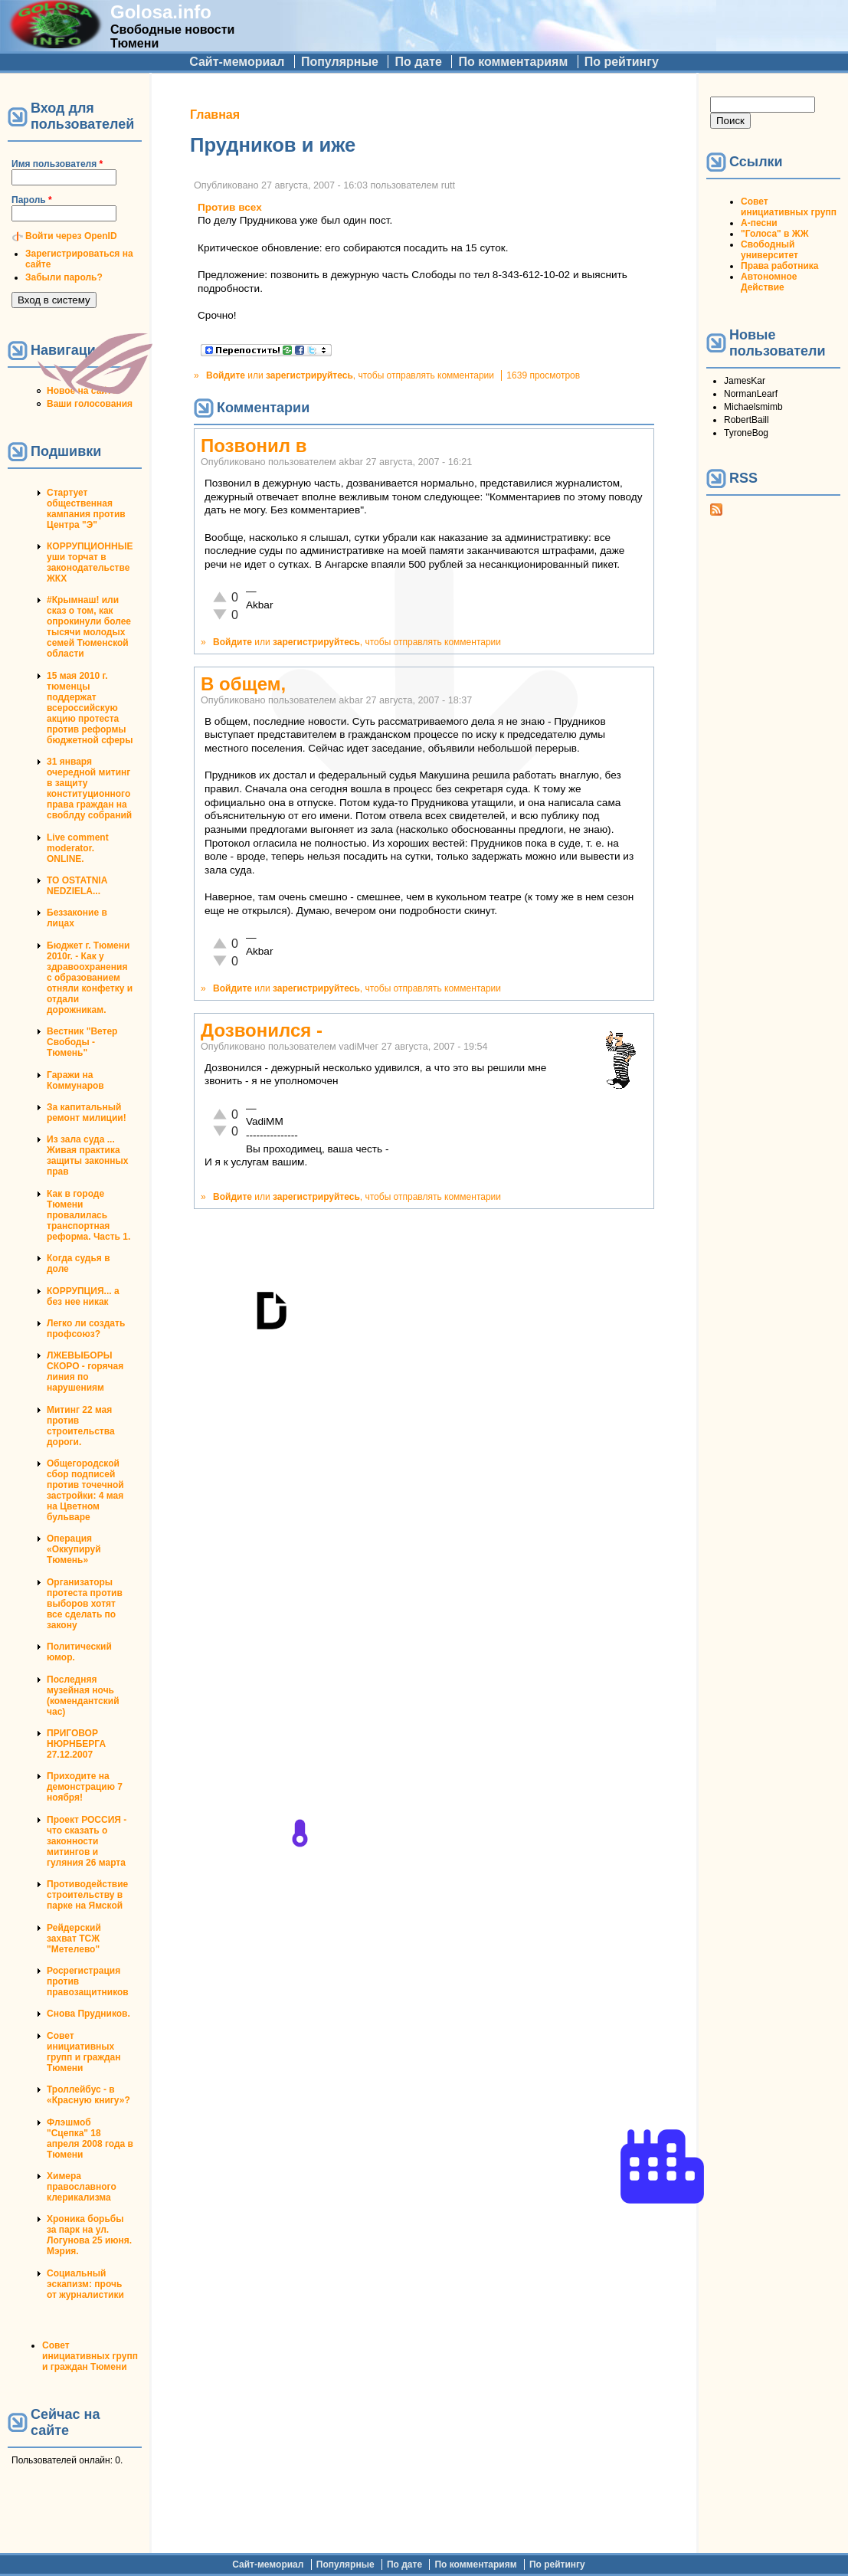 This screenshot has height=2576, width=848. I want to click on indicates freezing or lowest temperature setting, so click(300, 1833).